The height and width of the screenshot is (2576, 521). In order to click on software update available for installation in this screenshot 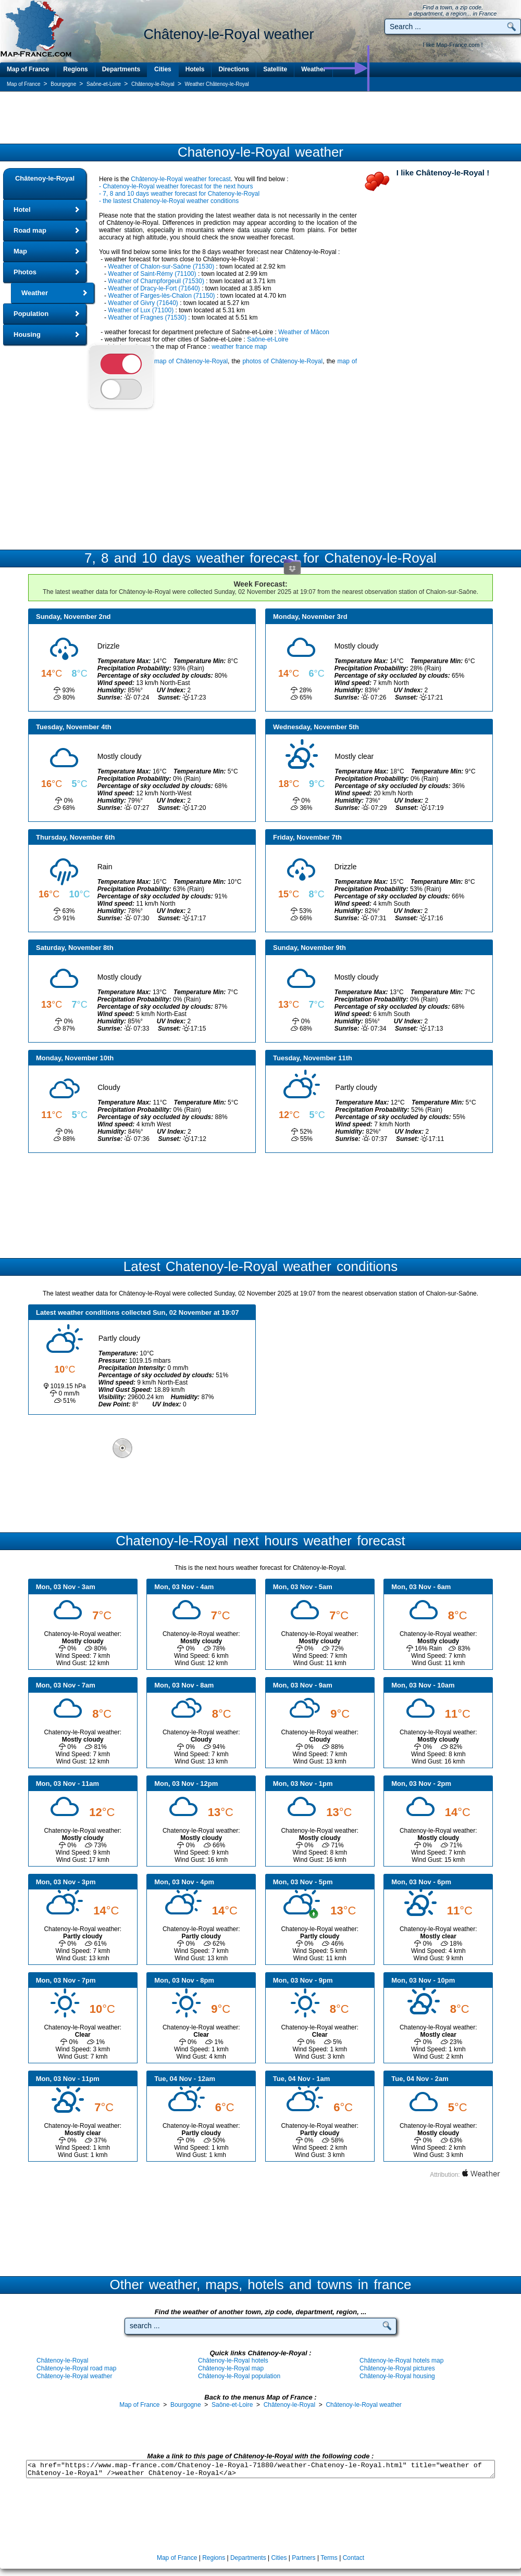, I will do `click(314, 1914)`.